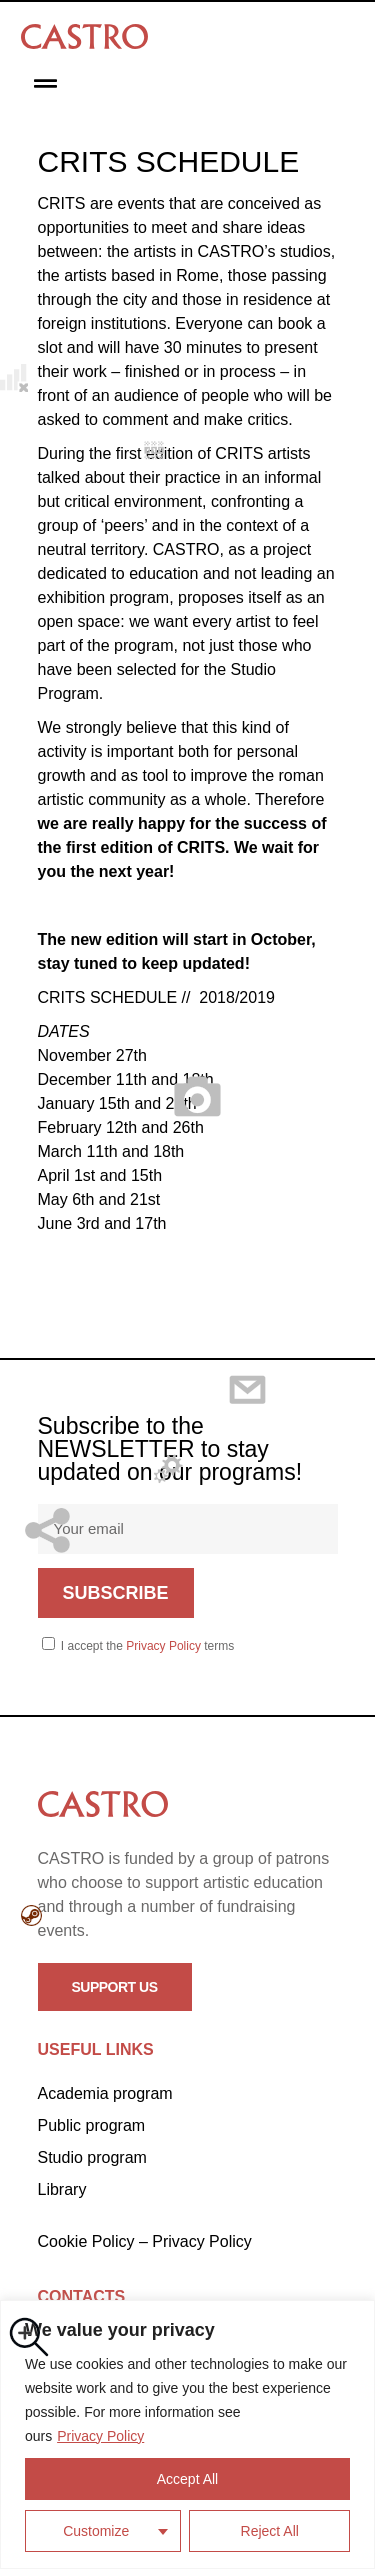  Describe the element at coordinates (154, 451) in the screenshot. I see `access privacy and security settings` at that location.